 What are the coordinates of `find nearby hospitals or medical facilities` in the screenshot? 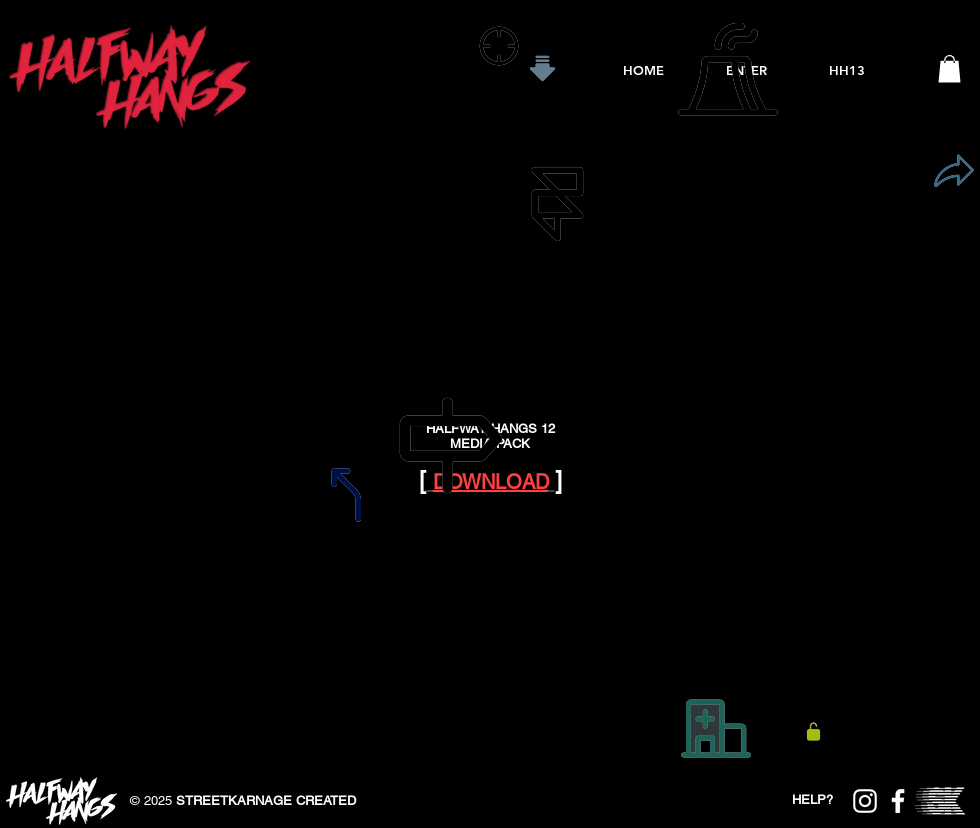 It's located at (712, 728).